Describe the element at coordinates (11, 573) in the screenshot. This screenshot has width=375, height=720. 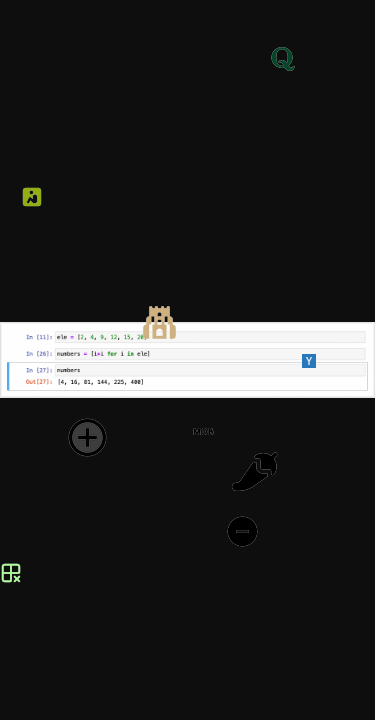
I see `remove a grid item or tile` at that location.